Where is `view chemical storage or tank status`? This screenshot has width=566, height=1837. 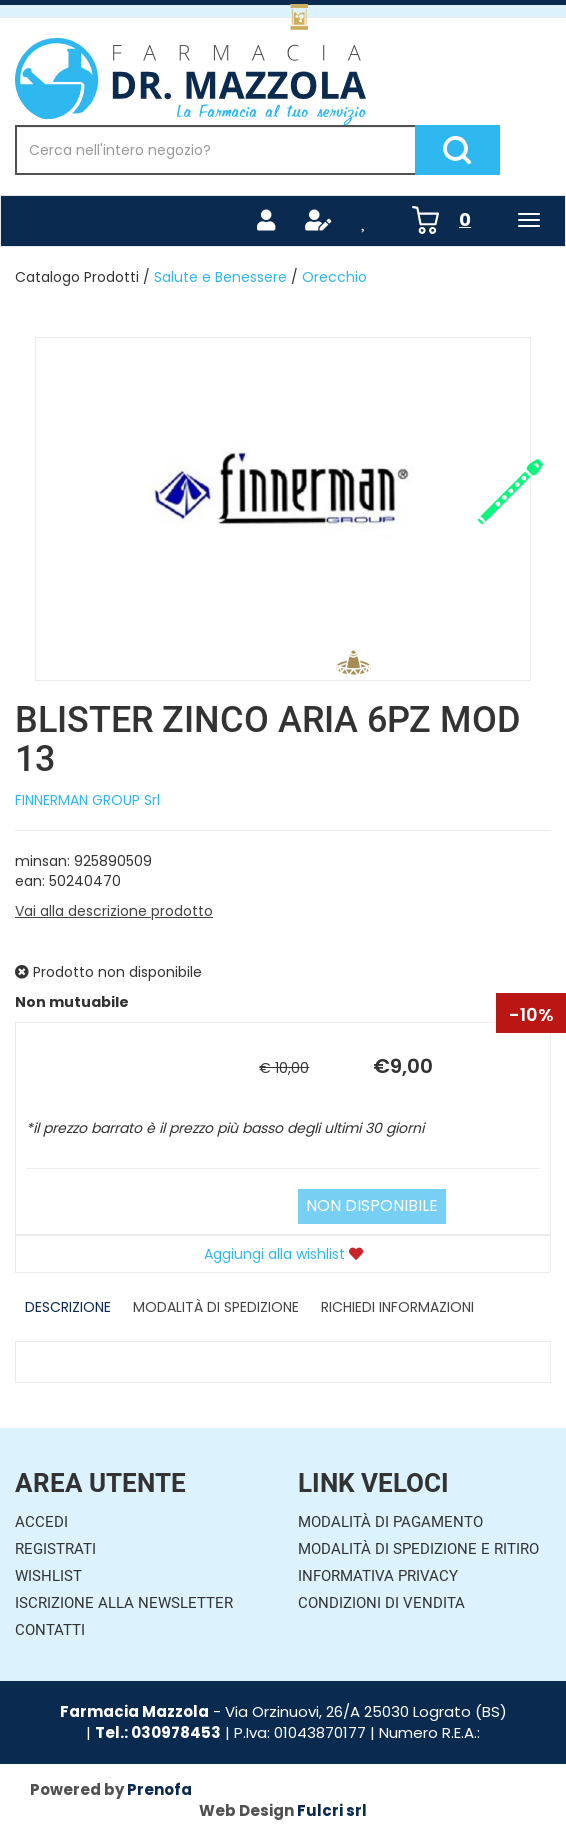 view chemical storage or tank status is located at coordinates (299, 17).